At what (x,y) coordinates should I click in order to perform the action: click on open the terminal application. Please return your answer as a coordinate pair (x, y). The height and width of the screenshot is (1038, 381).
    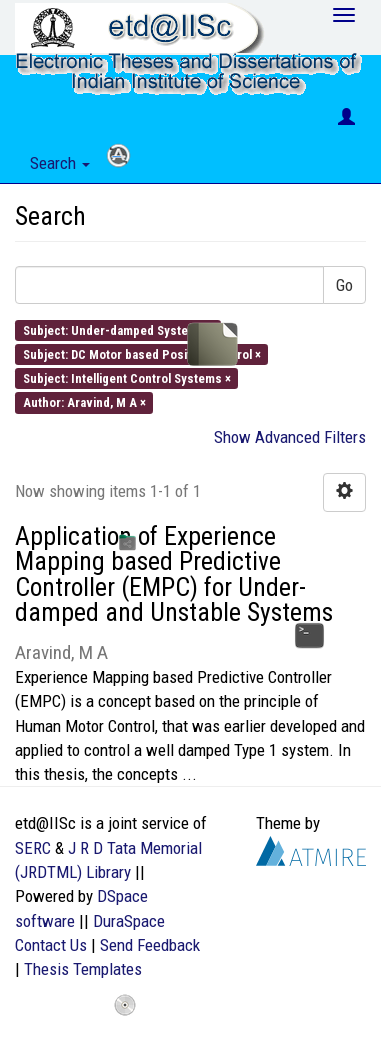
    Looking at the image, I should click on (309, 635).